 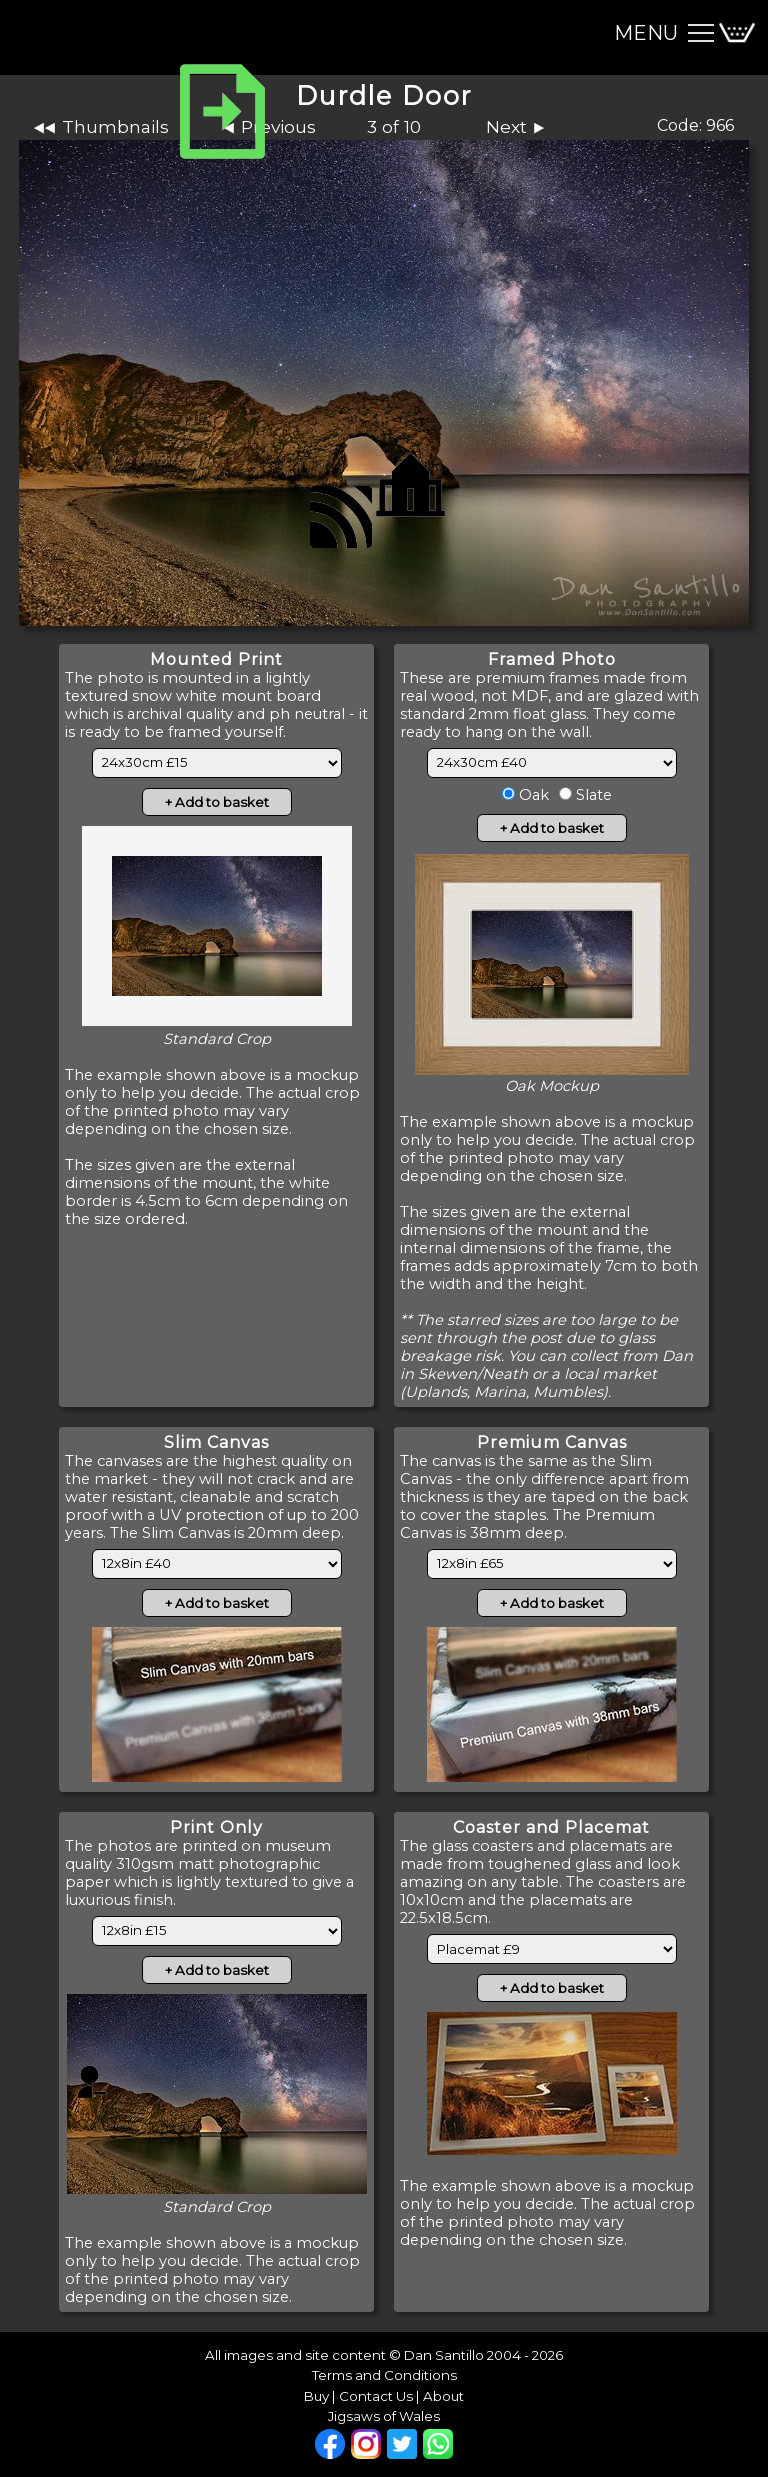 I want to click on access education or school-related features, so click(x=410, y=488).